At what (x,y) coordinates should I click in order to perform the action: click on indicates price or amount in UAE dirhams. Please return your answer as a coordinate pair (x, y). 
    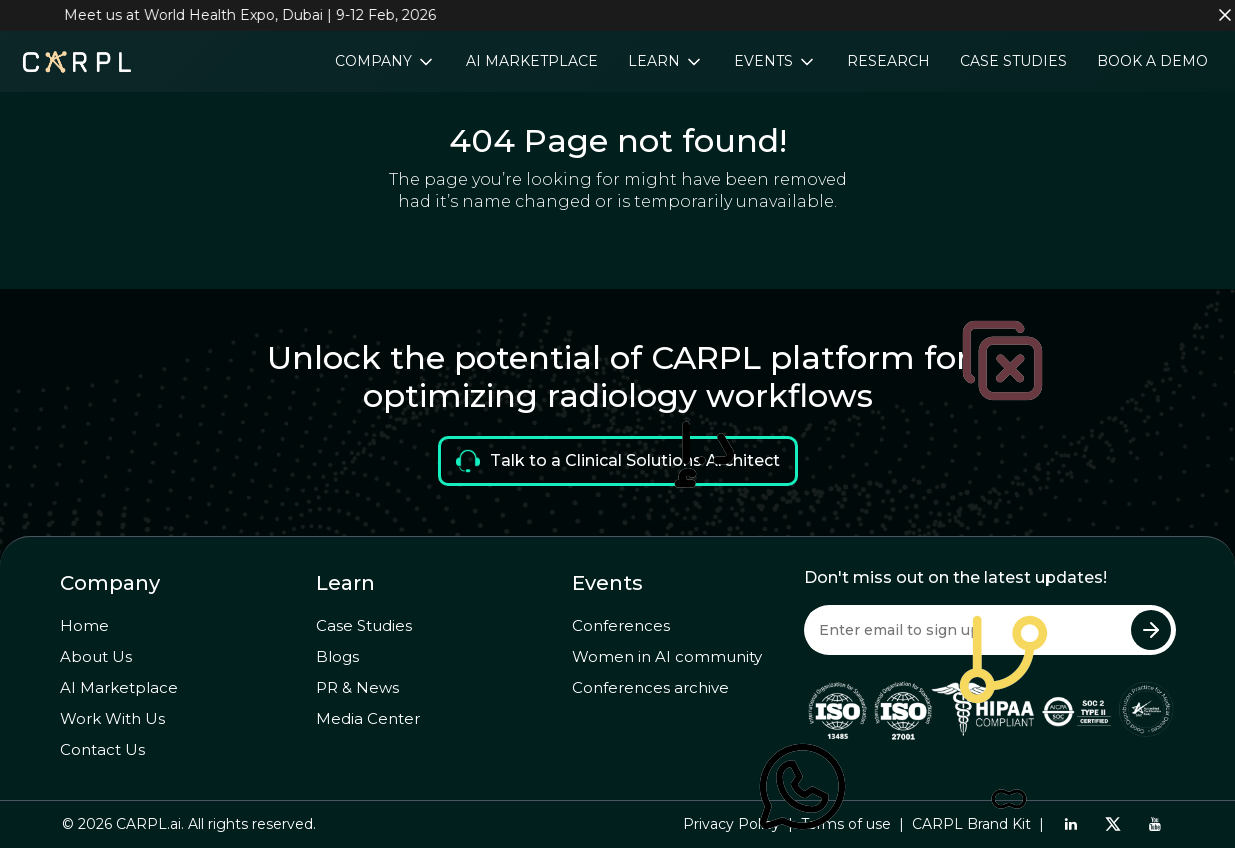
    Looking at the image, I should click on (705, 456).